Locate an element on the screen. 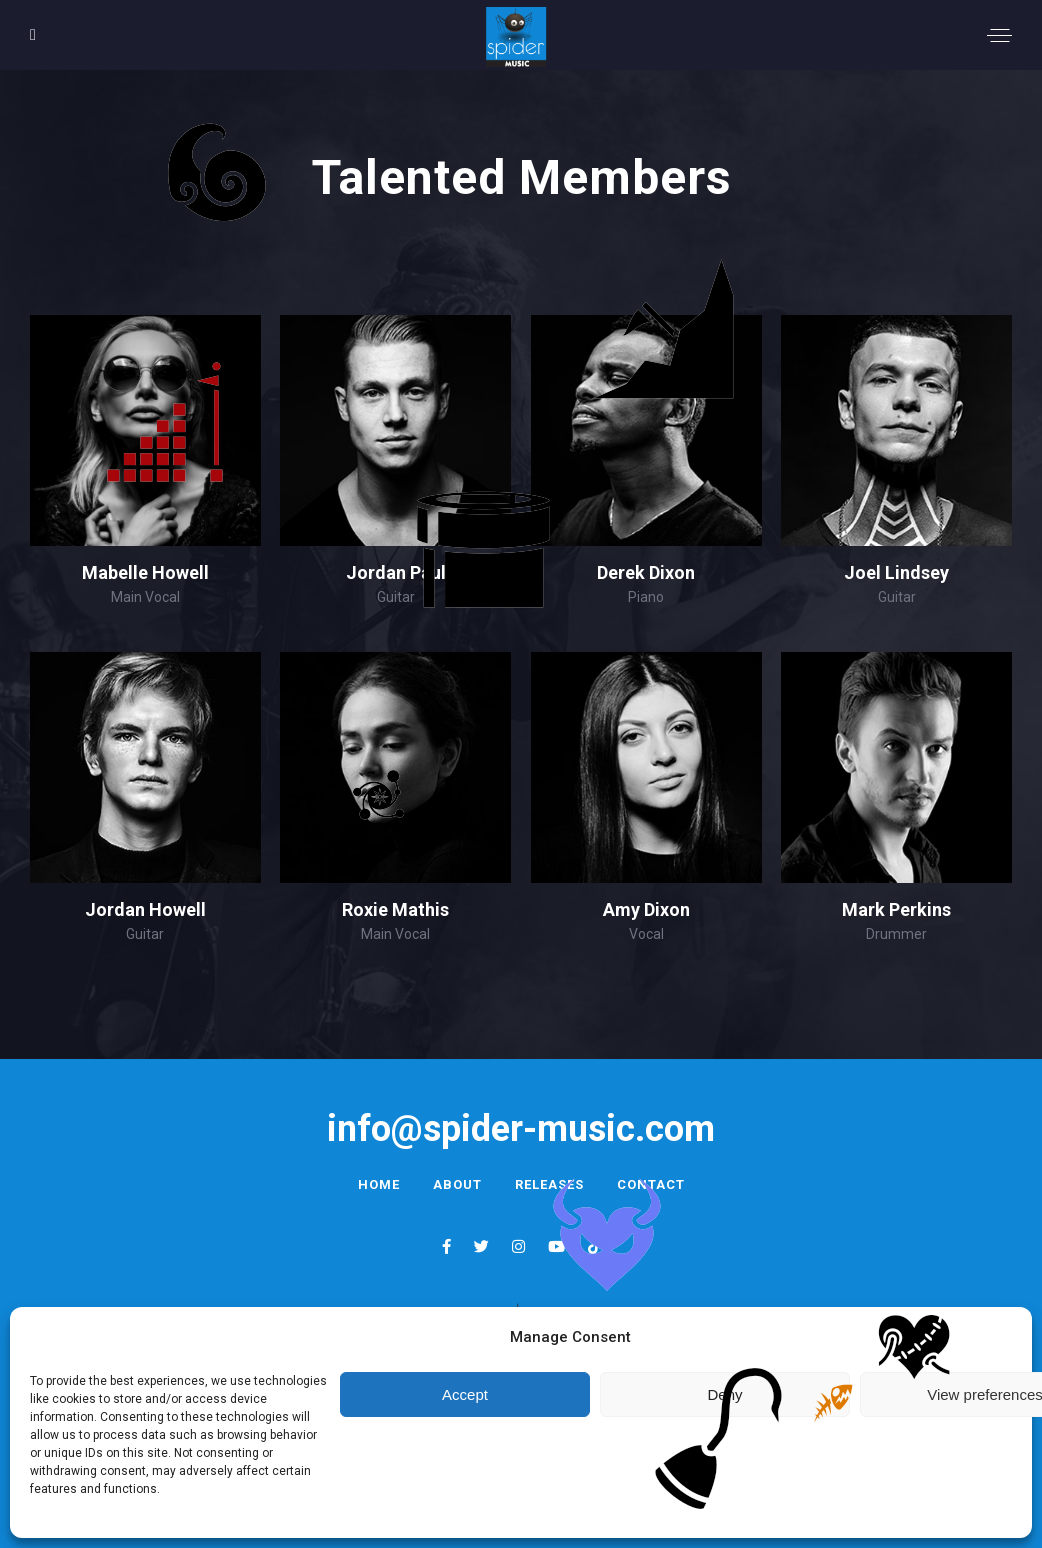 Image resolution: width=1042 pixels, height=1548 pixels. warp or teleport to another location is located at coordinates (483, 538).